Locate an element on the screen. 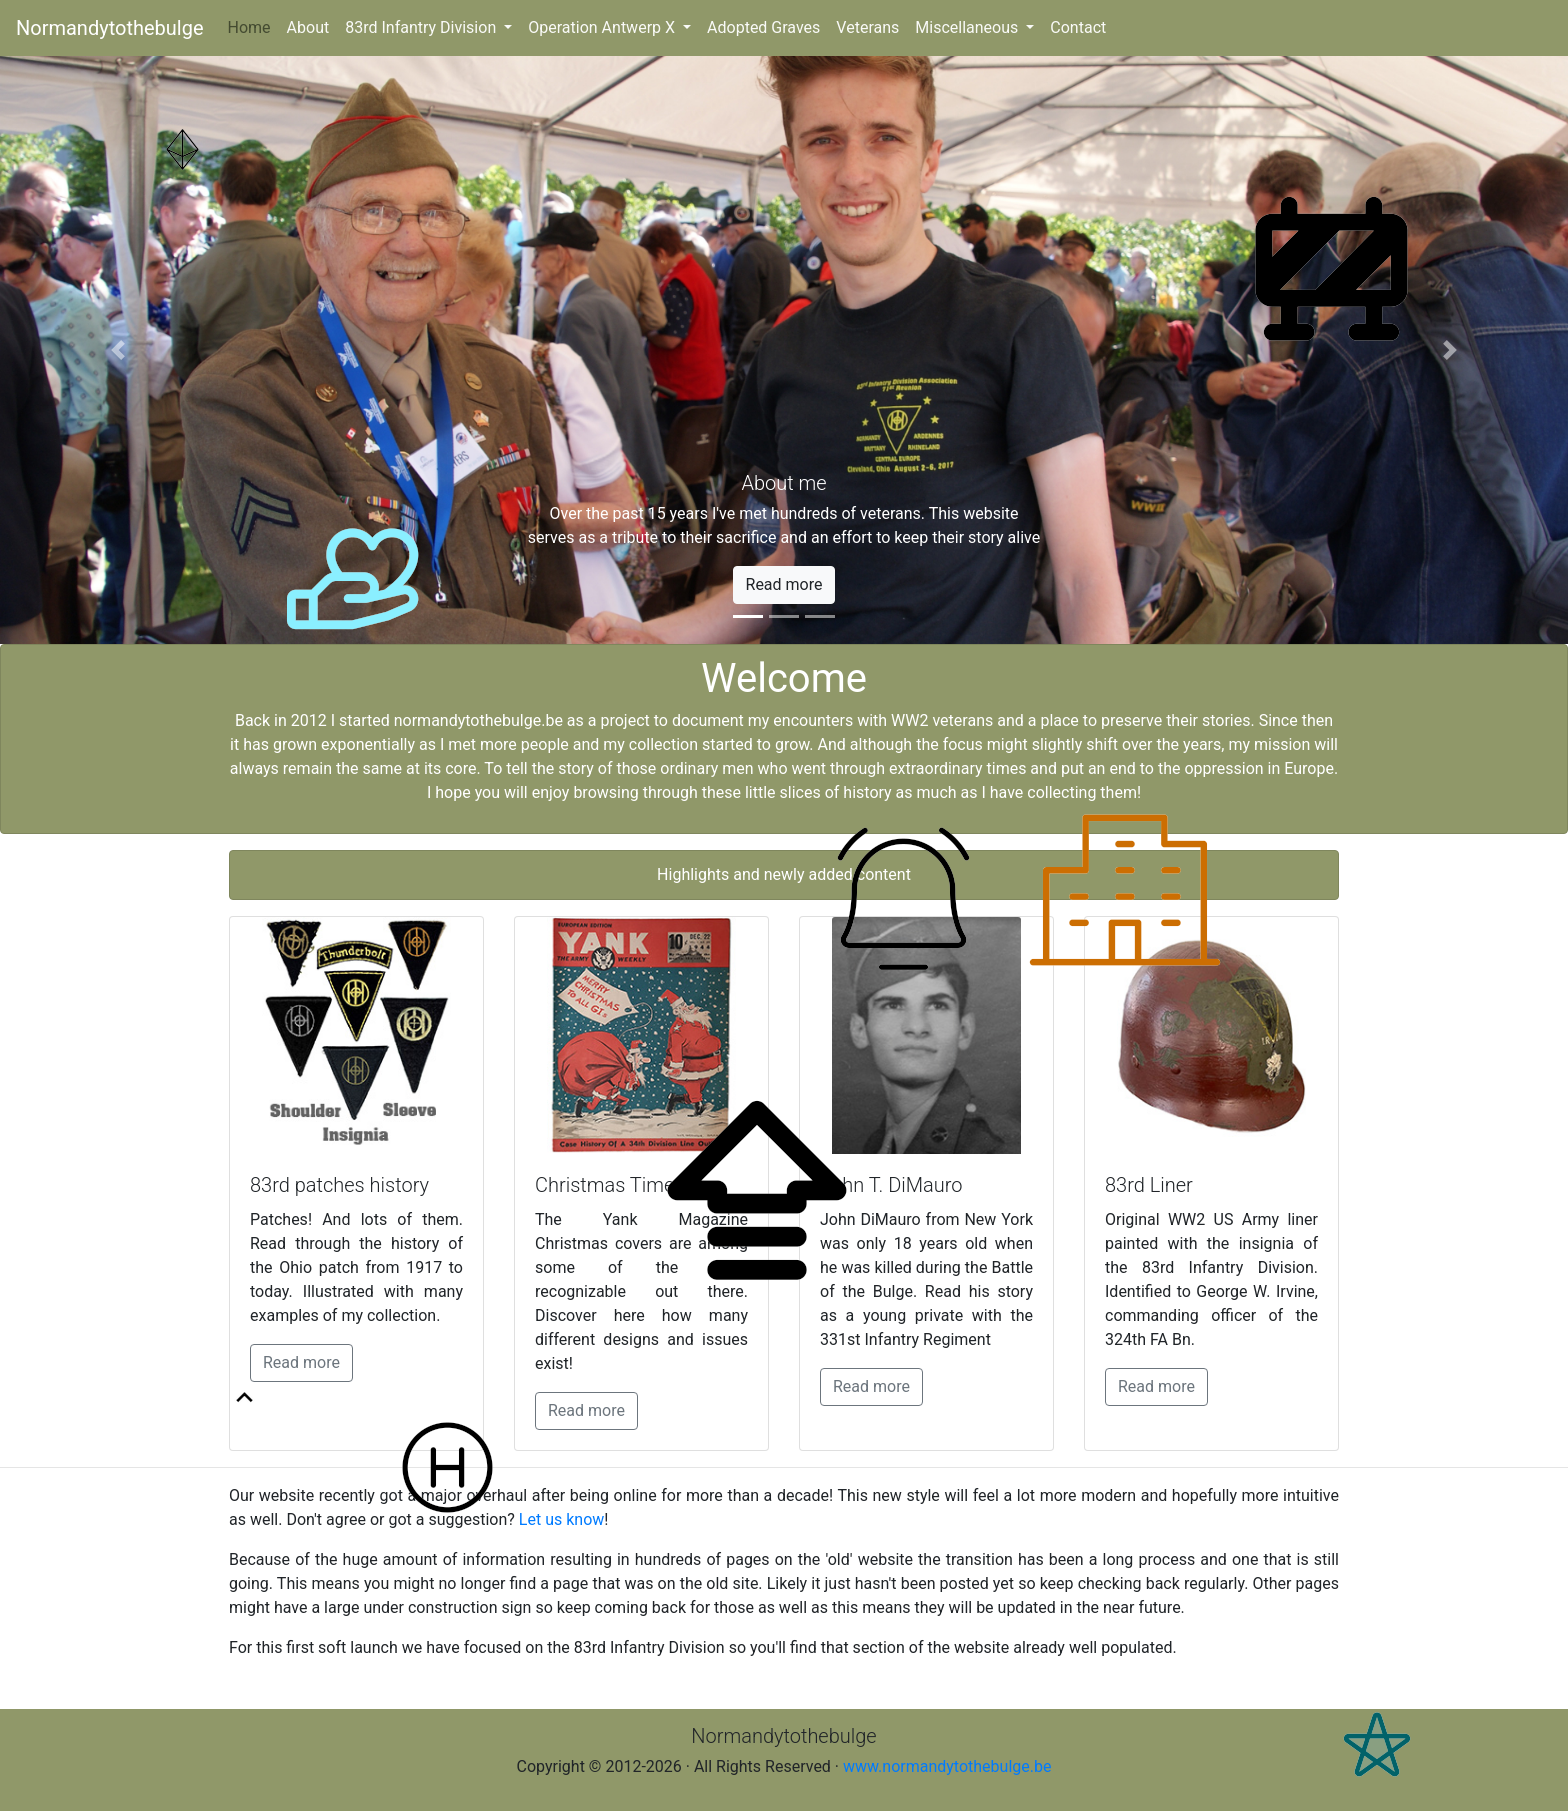 The height and width of the screenshot is (1811, 1568). view apartment or building listings is located at coordinates (1125, 890).